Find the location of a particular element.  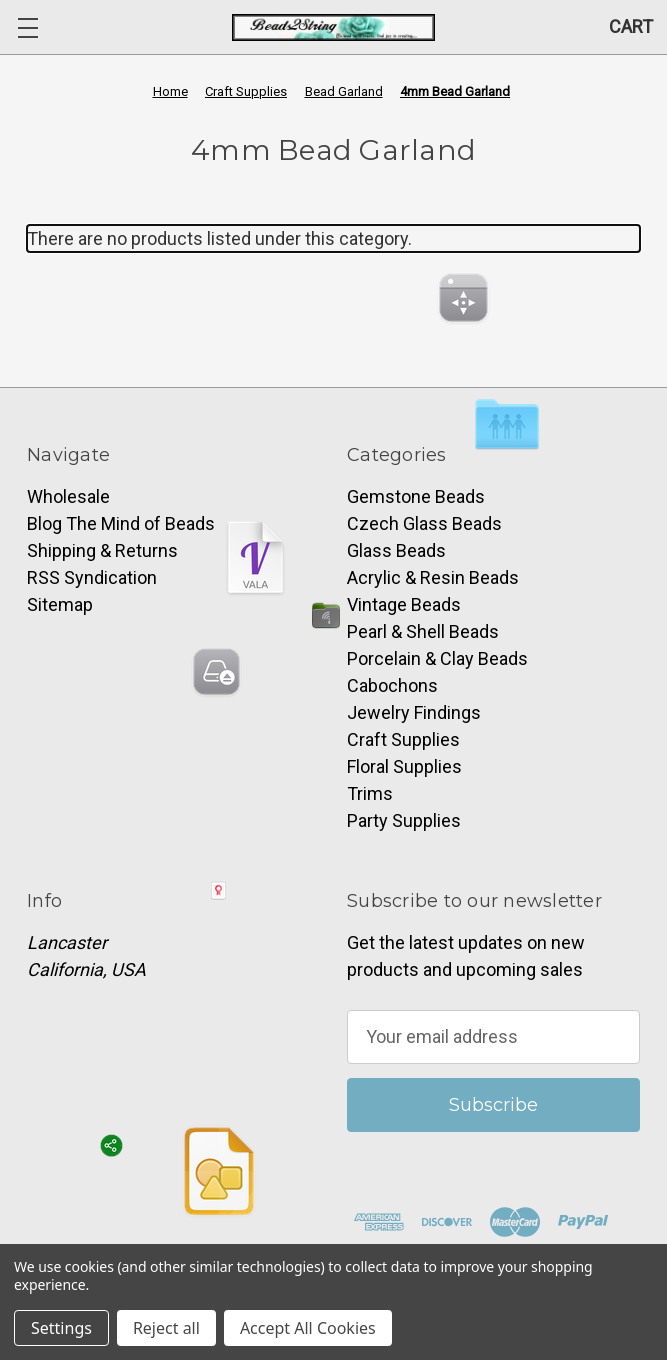

vala source code file is located at coordinates (255, 558).